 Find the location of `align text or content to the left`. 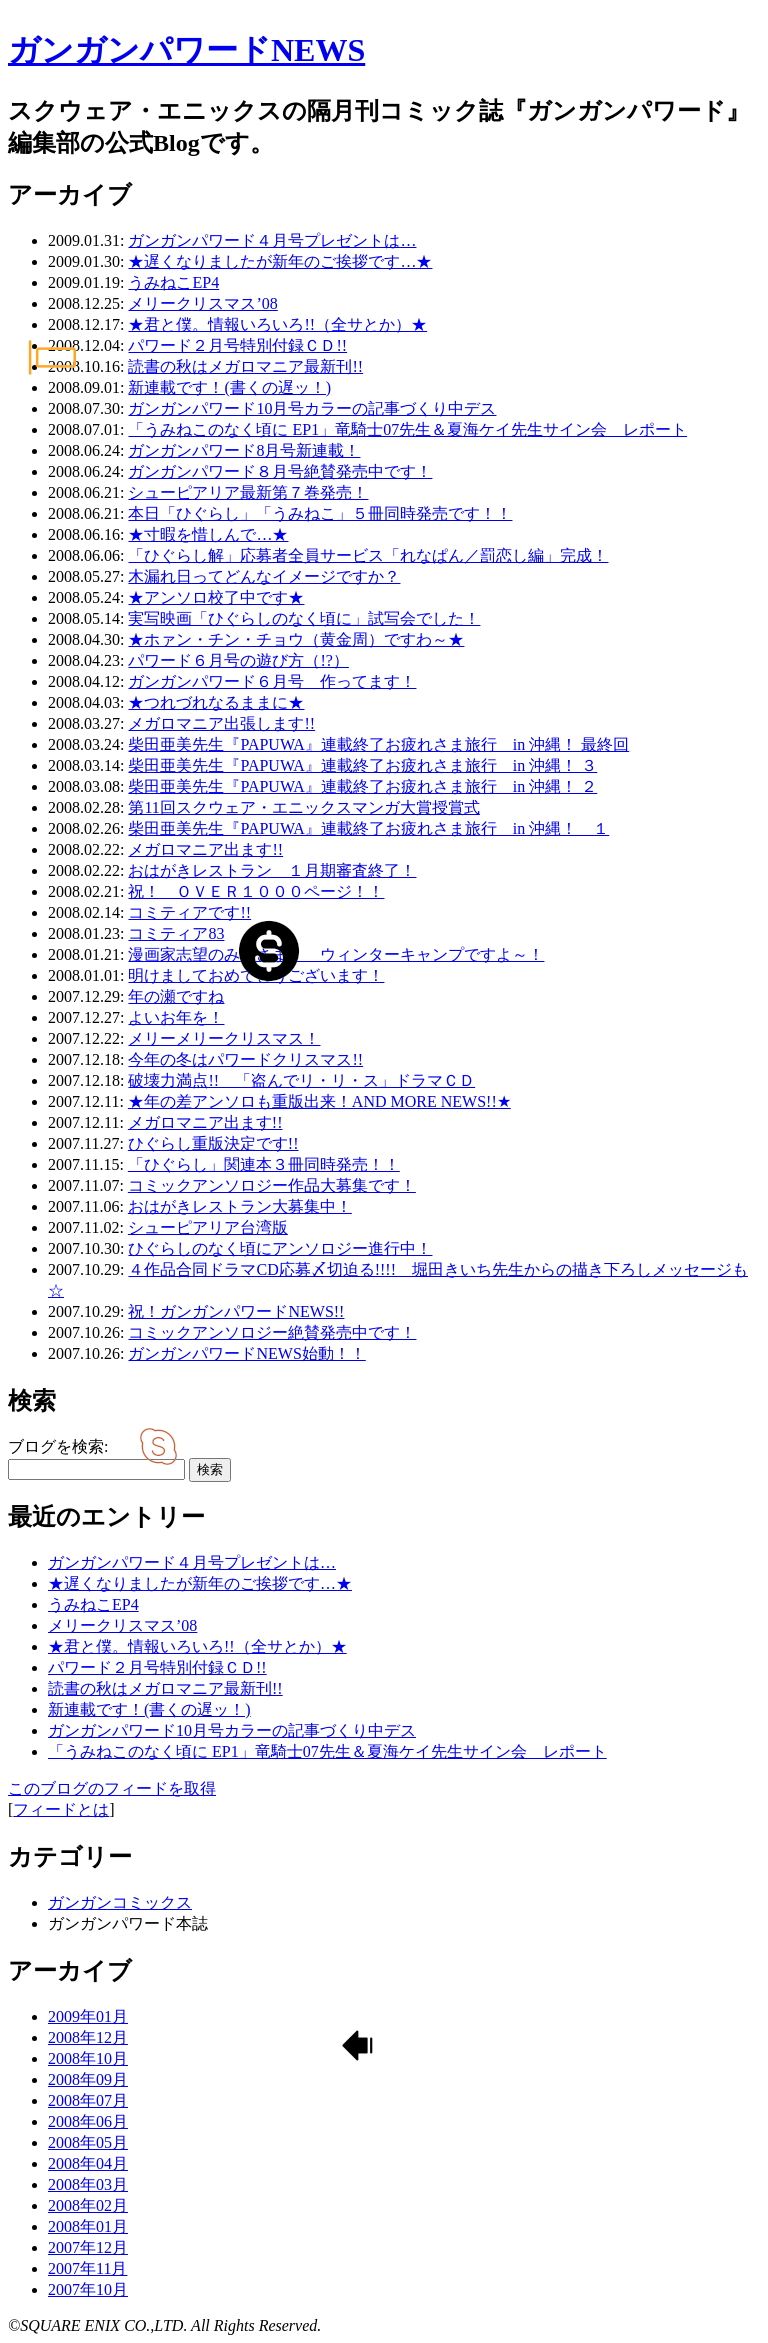

align text or content to the left is located at coordinates (51, 357).